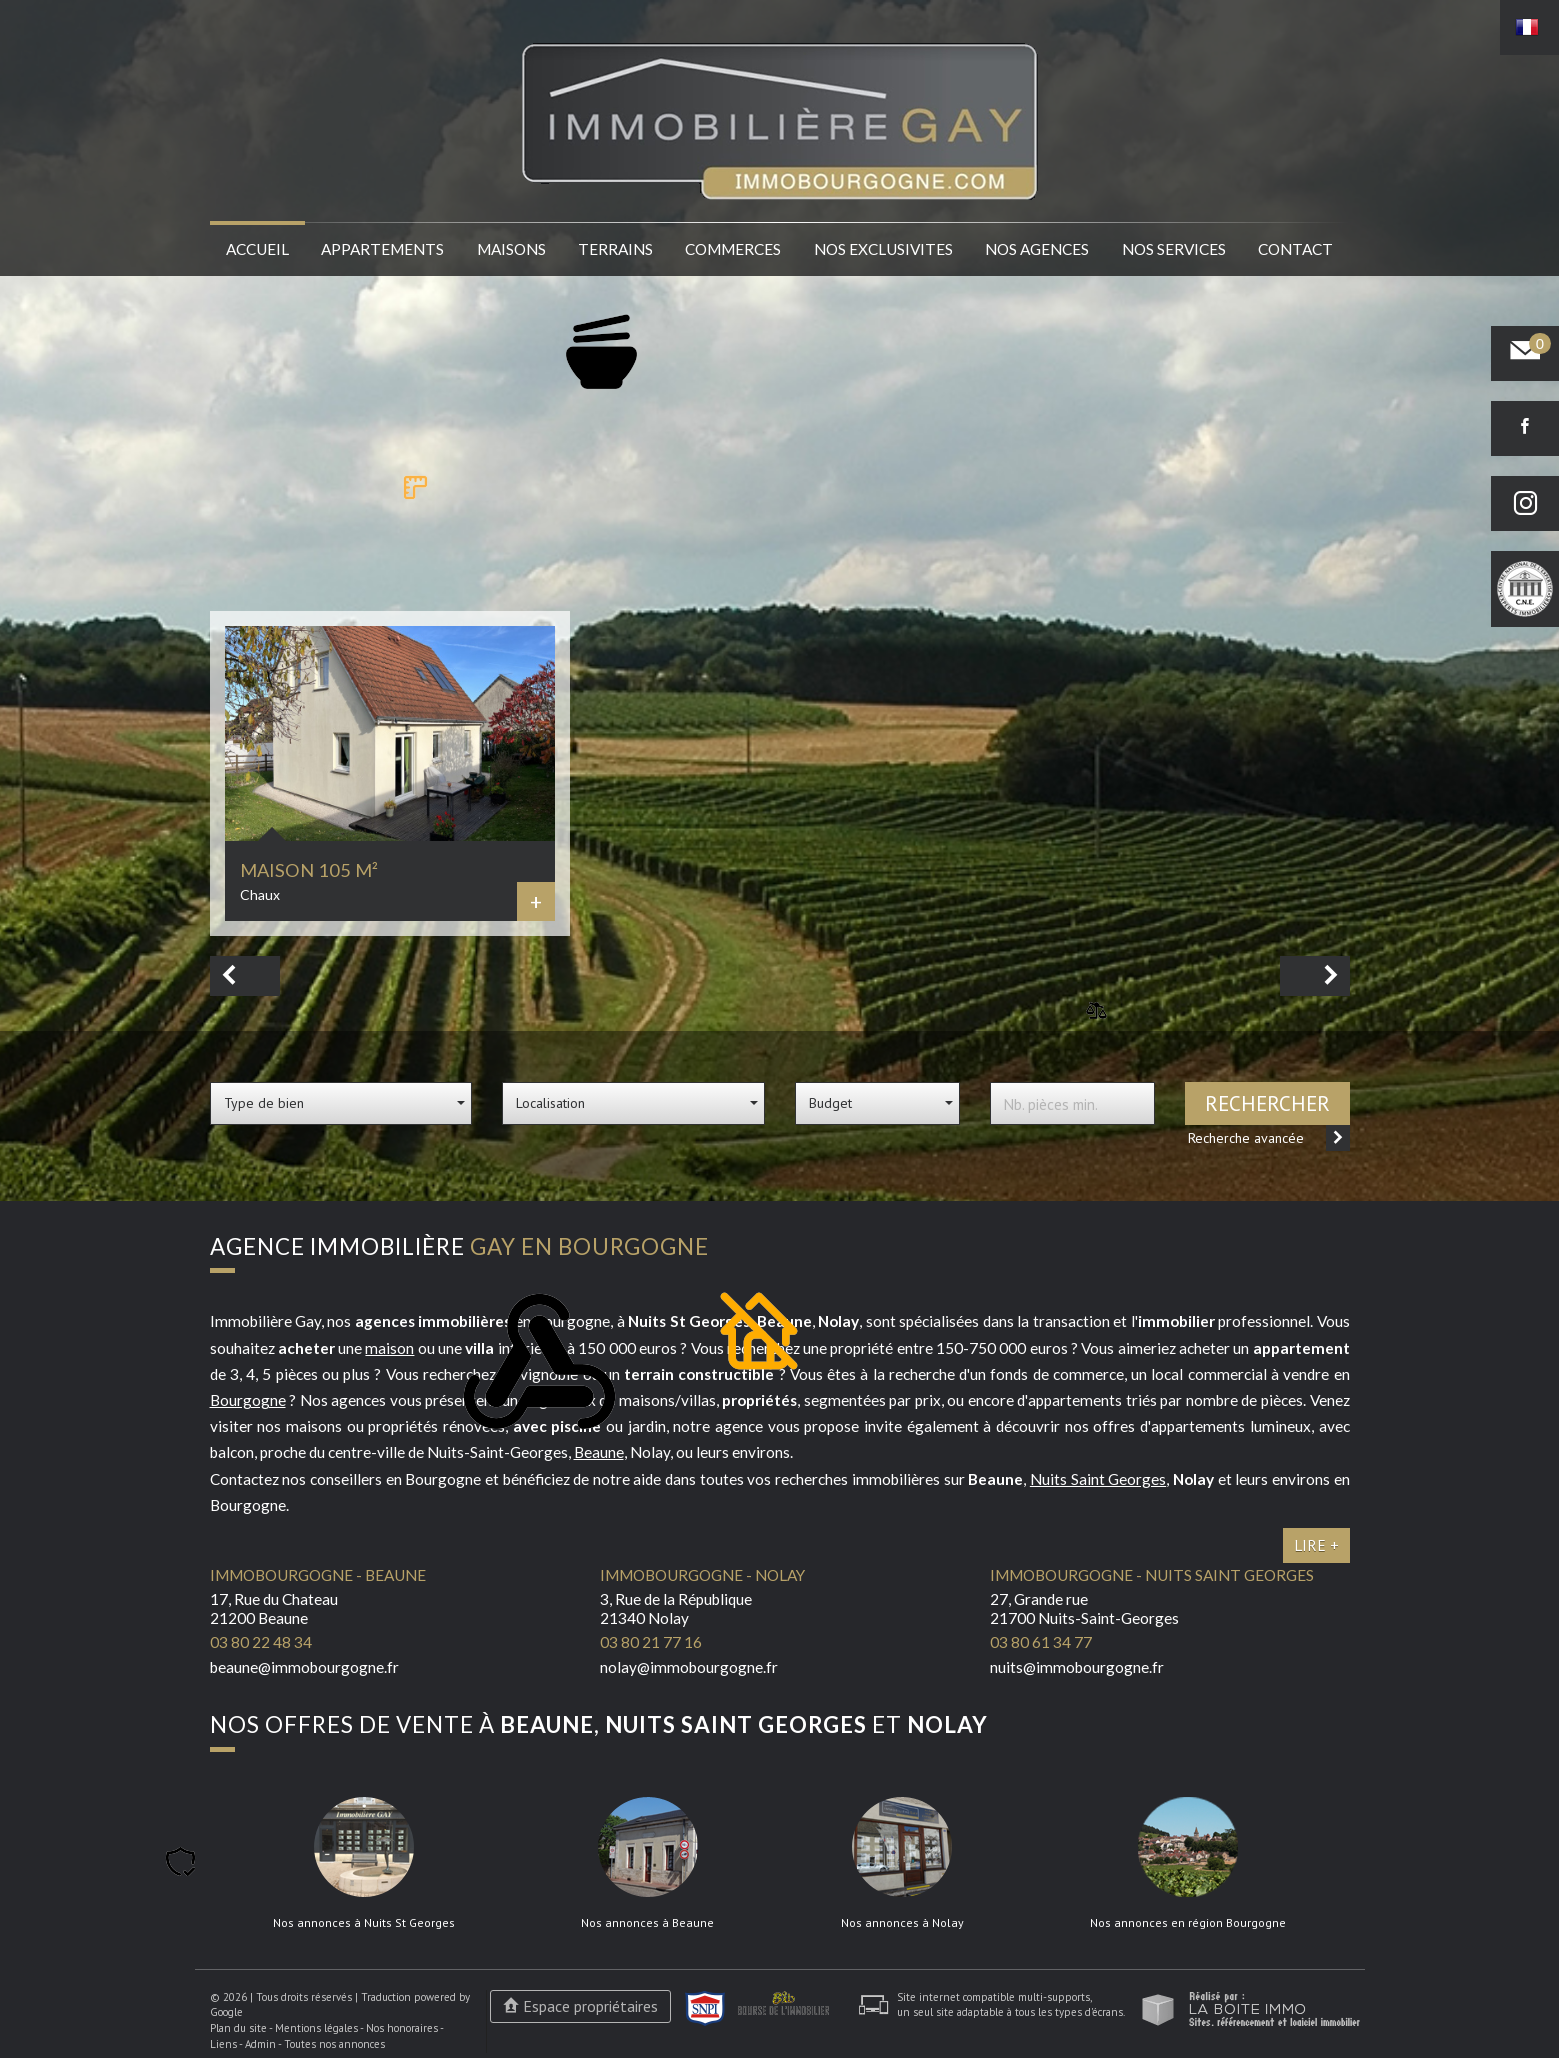 This screenshot has height=2058, width=1559. Describe the element at coordinates (1096, 1010) in the screenshot. I see `indicates an imbalanced comparison or unequal weight` at that location.